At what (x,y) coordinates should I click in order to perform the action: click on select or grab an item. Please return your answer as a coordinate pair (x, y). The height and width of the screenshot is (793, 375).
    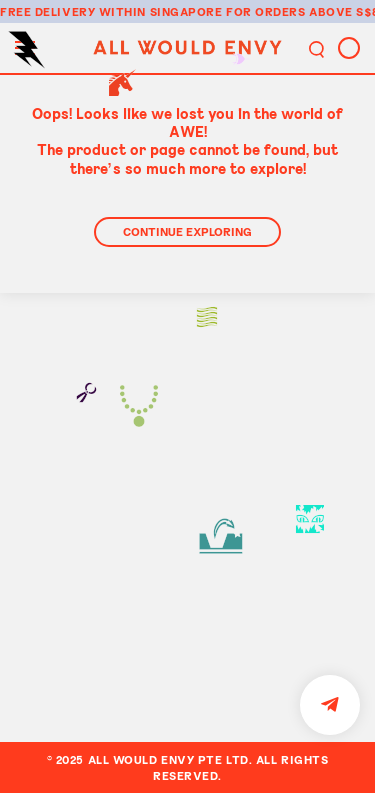
    Looking at the image, I should click on (86, 392).